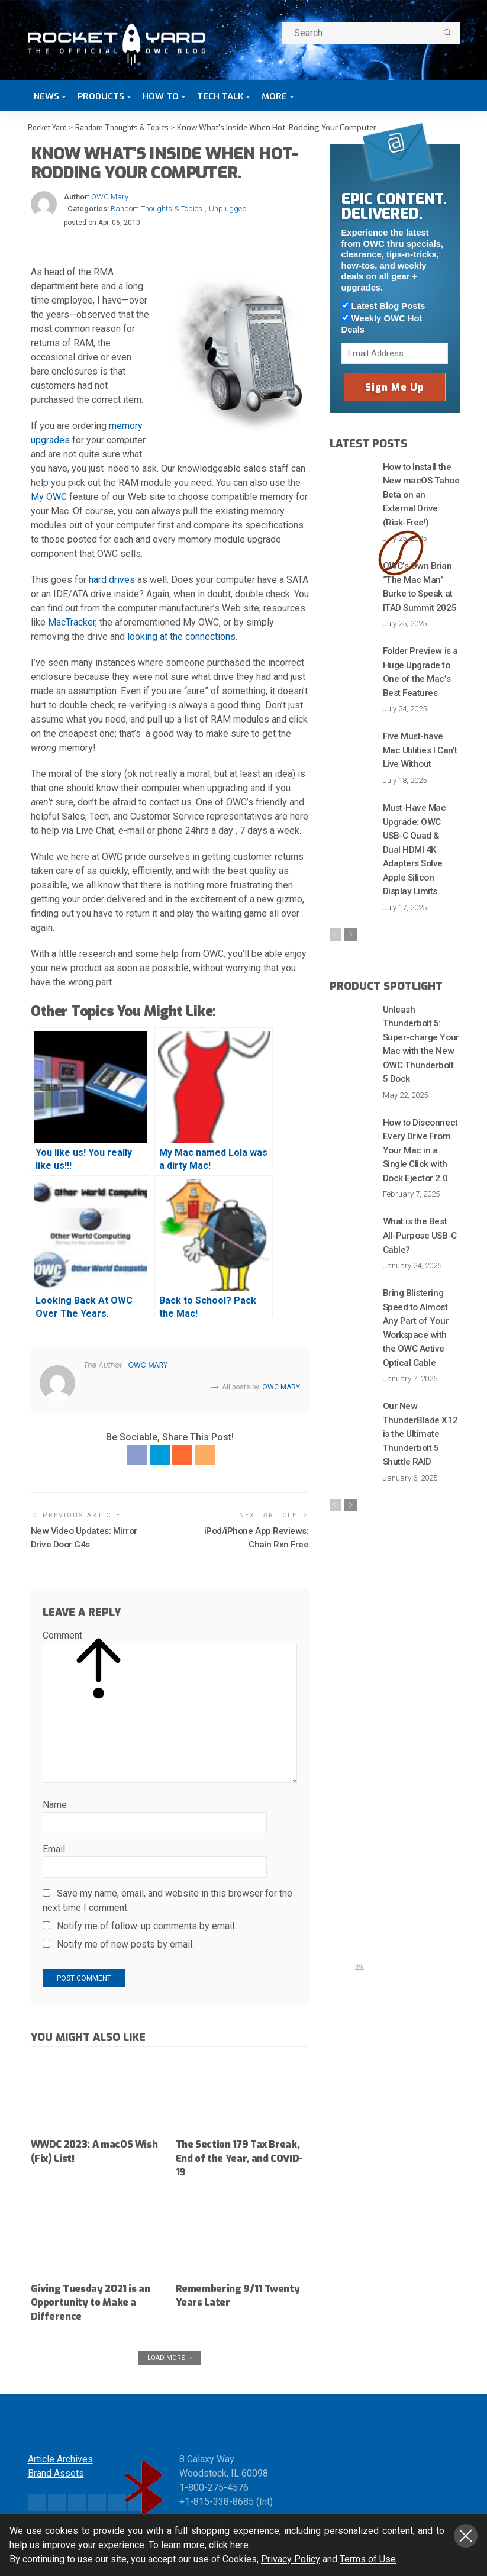  Describe the element at coordinates (359, 1966) in the screenshot. I see `view leaderboard rankings` at that location.